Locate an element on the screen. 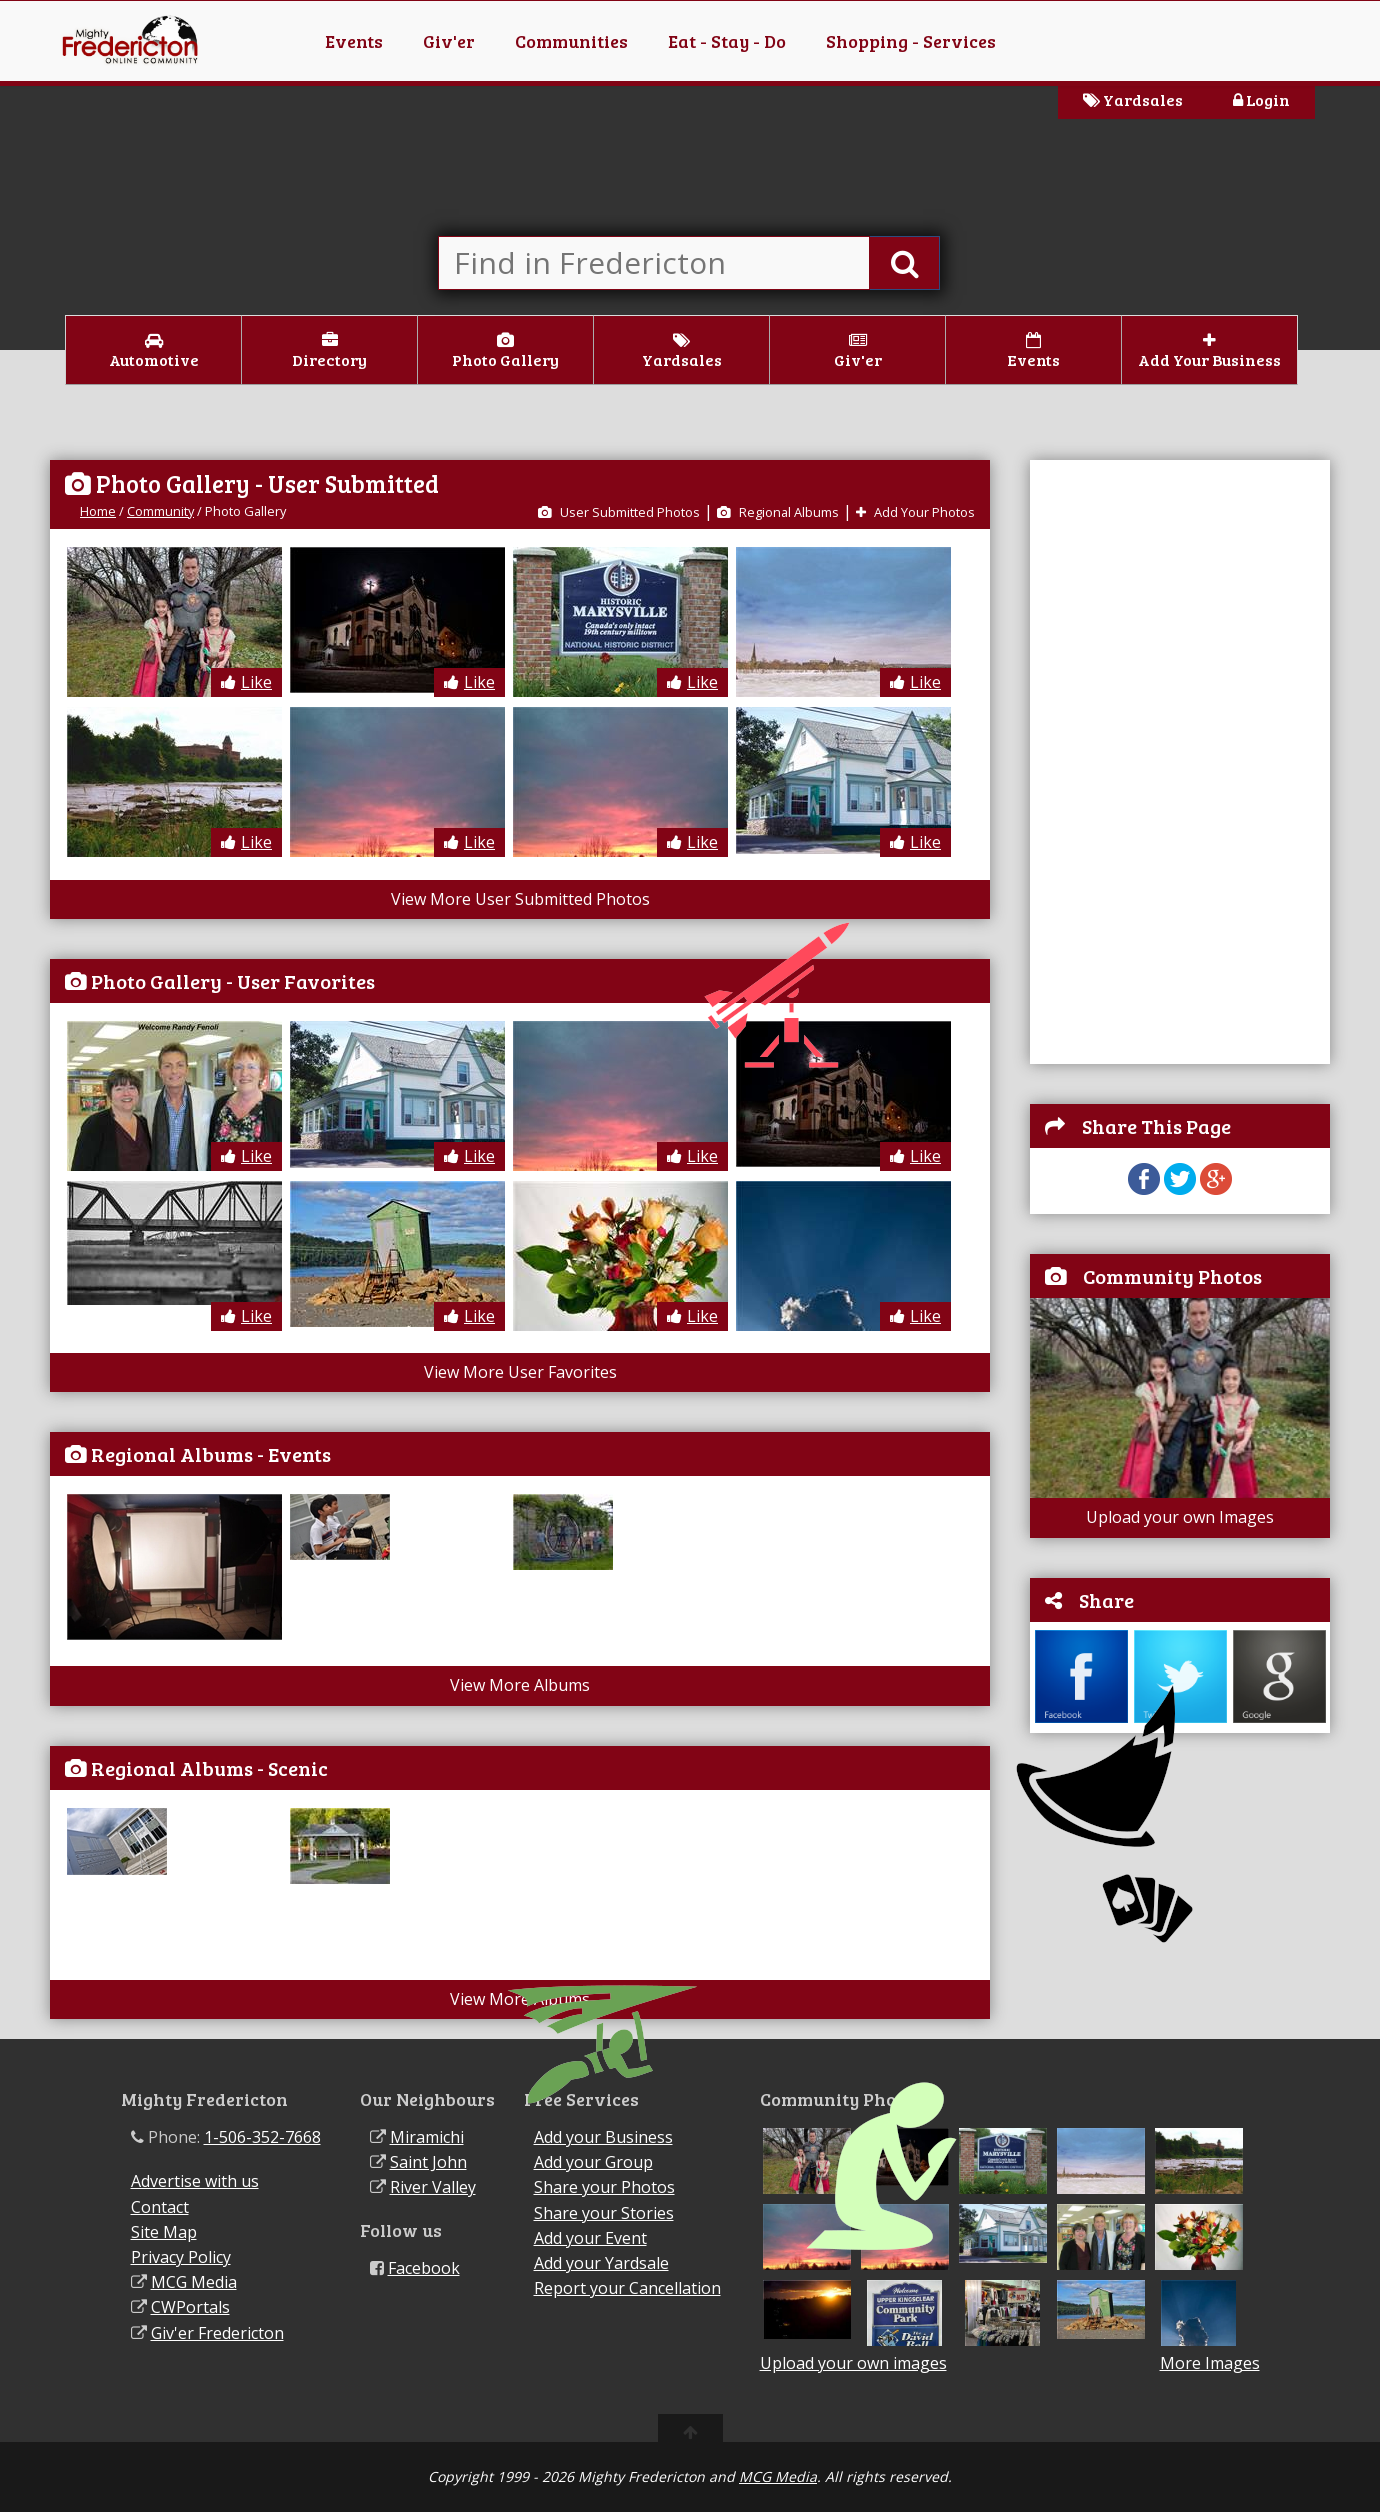 This screenshot has height=2512, width=1380. access hang gliding or aerial sports activities is located at coordinates (602, 2044).